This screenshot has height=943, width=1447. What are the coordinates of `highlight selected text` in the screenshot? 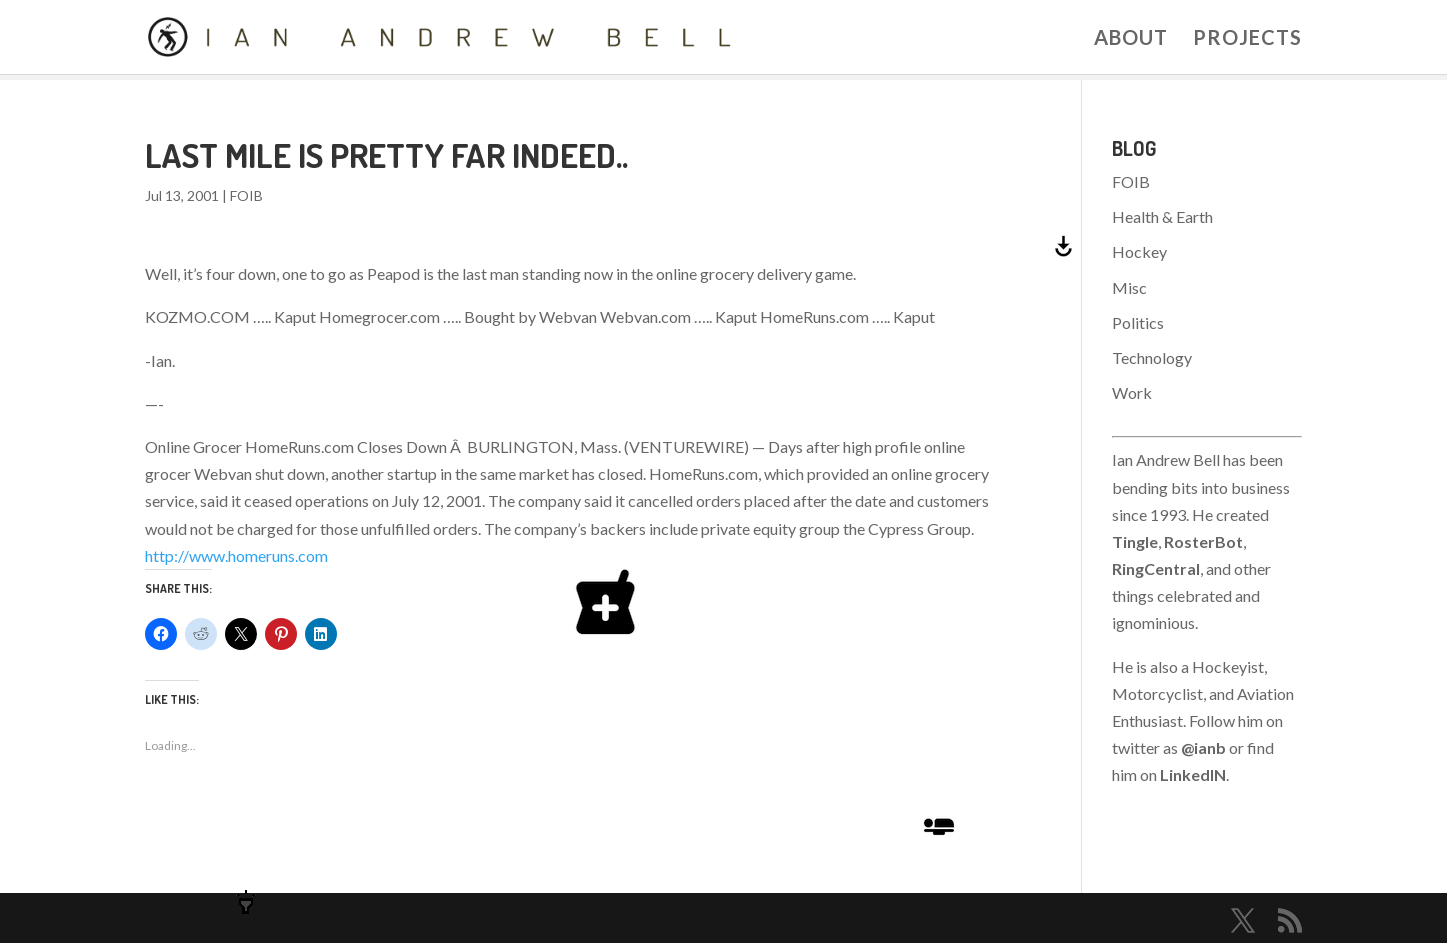 It's located at (246, 902).